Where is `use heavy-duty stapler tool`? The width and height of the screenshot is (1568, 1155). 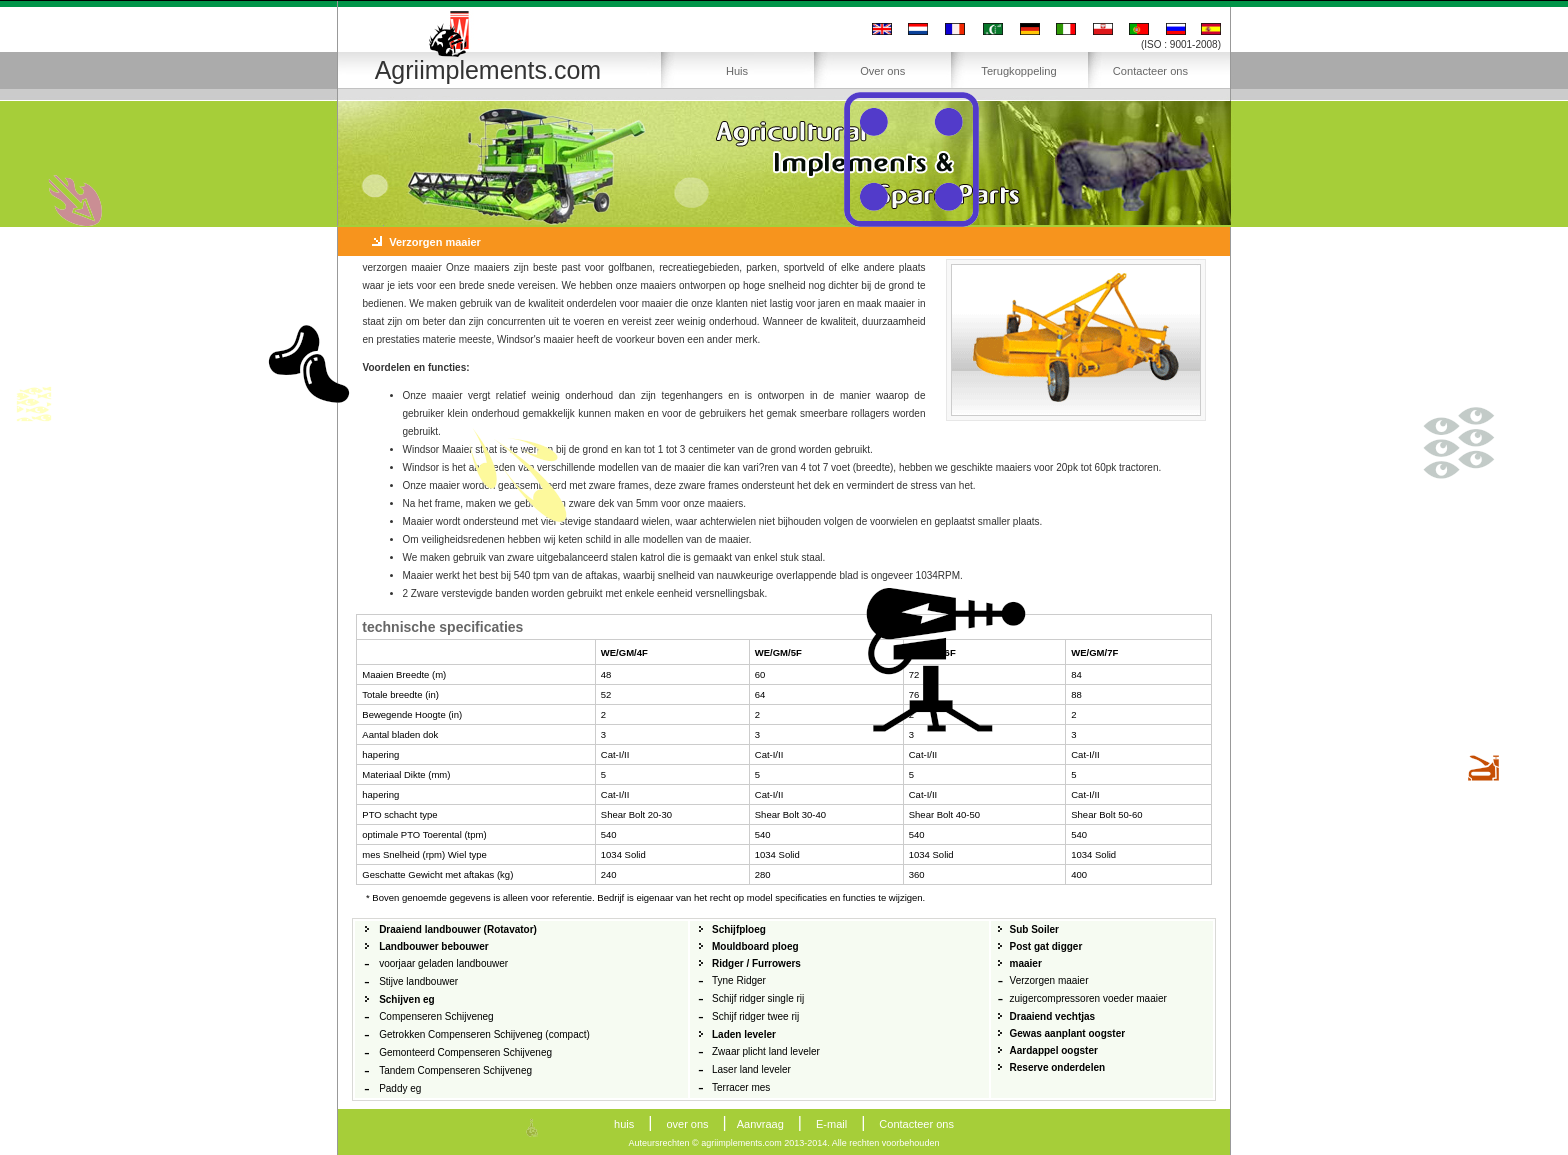
use heavy-duty stapler tool is located at coordinates (1483, 767).